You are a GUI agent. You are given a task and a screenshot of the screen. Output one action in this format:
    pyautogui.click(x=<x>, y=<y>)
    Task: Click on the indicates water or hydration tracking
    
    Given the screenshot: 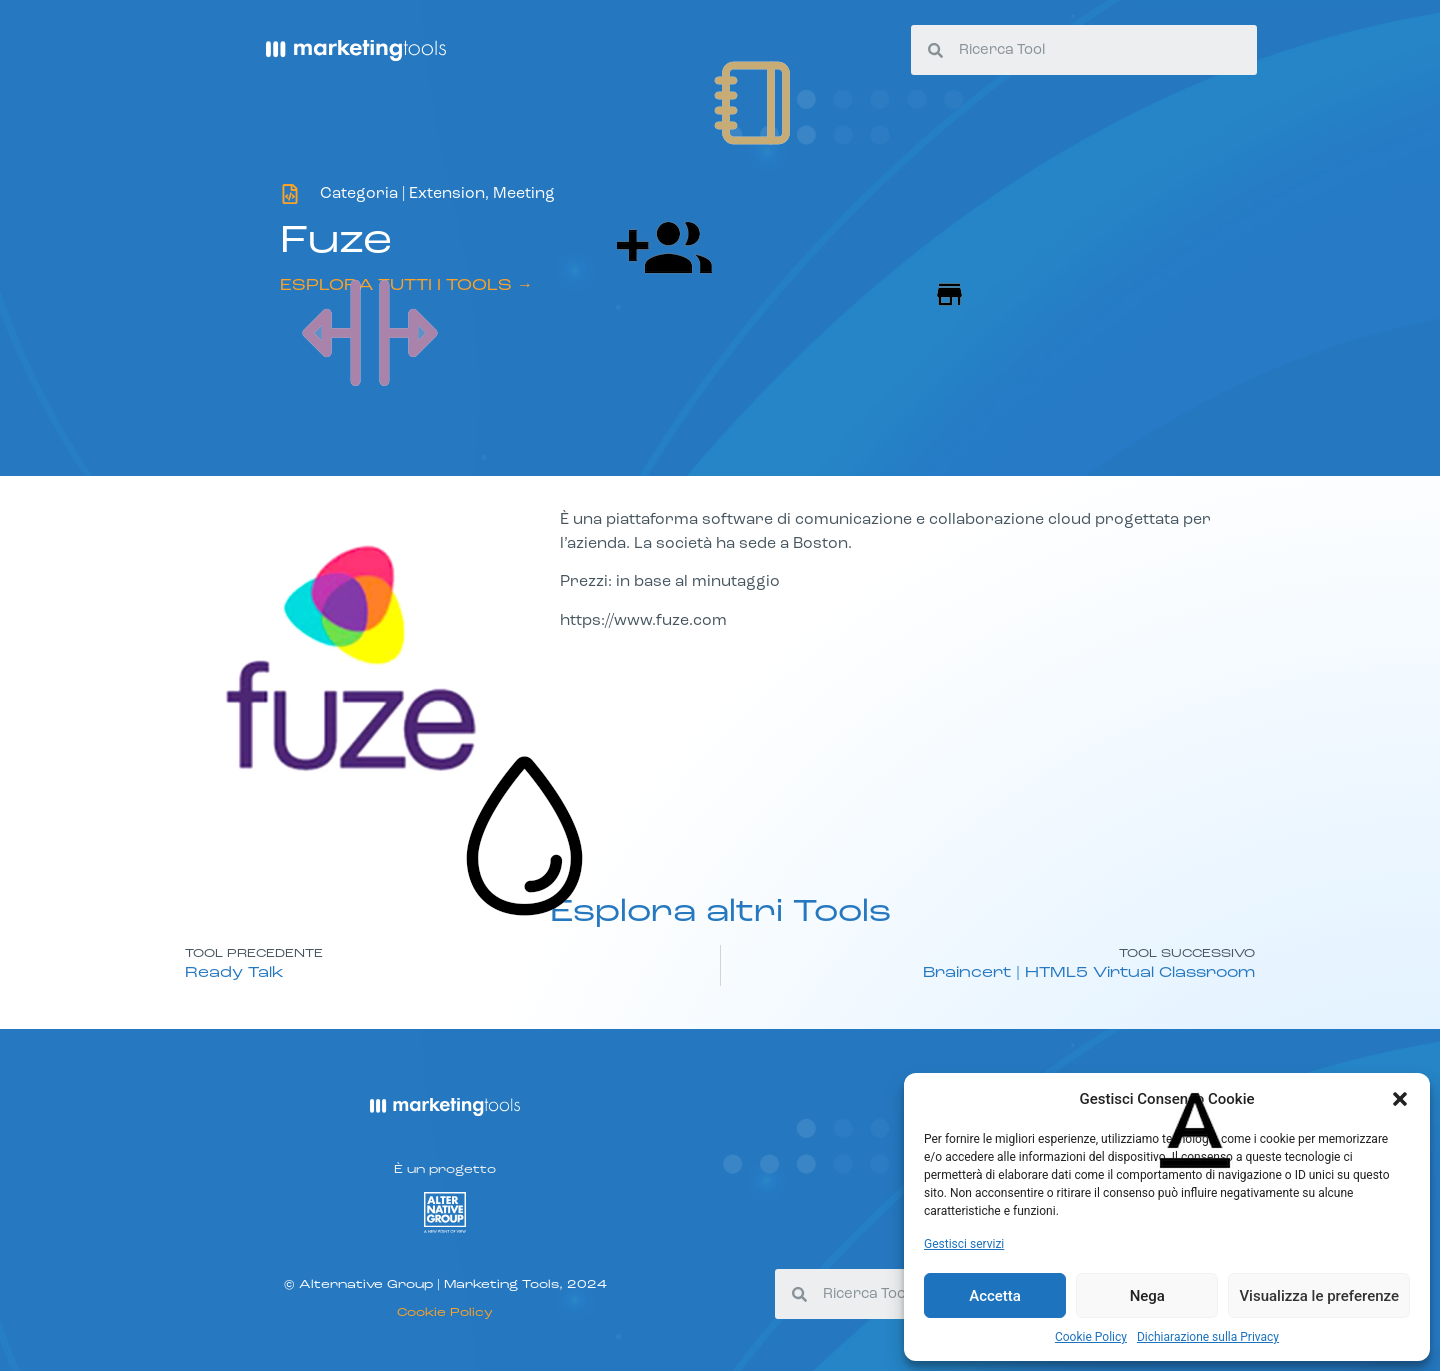 What is the action you would take?
    pyautogui.click(x=524, y=834)
    